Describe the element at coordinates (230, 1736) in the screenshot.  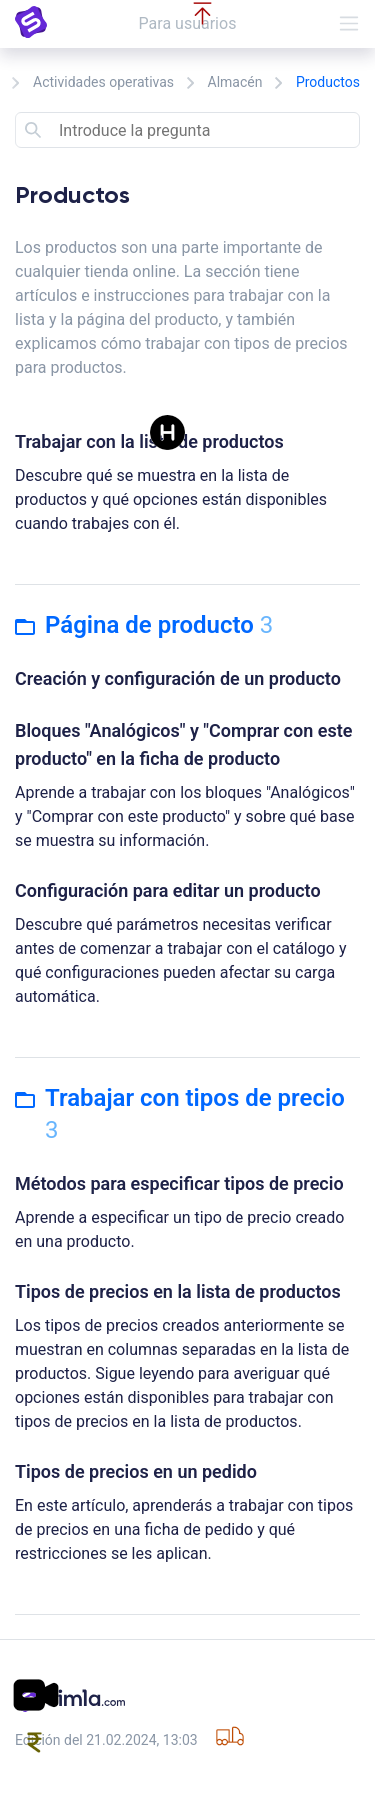
I see `track shipment or delivery status` at that location.